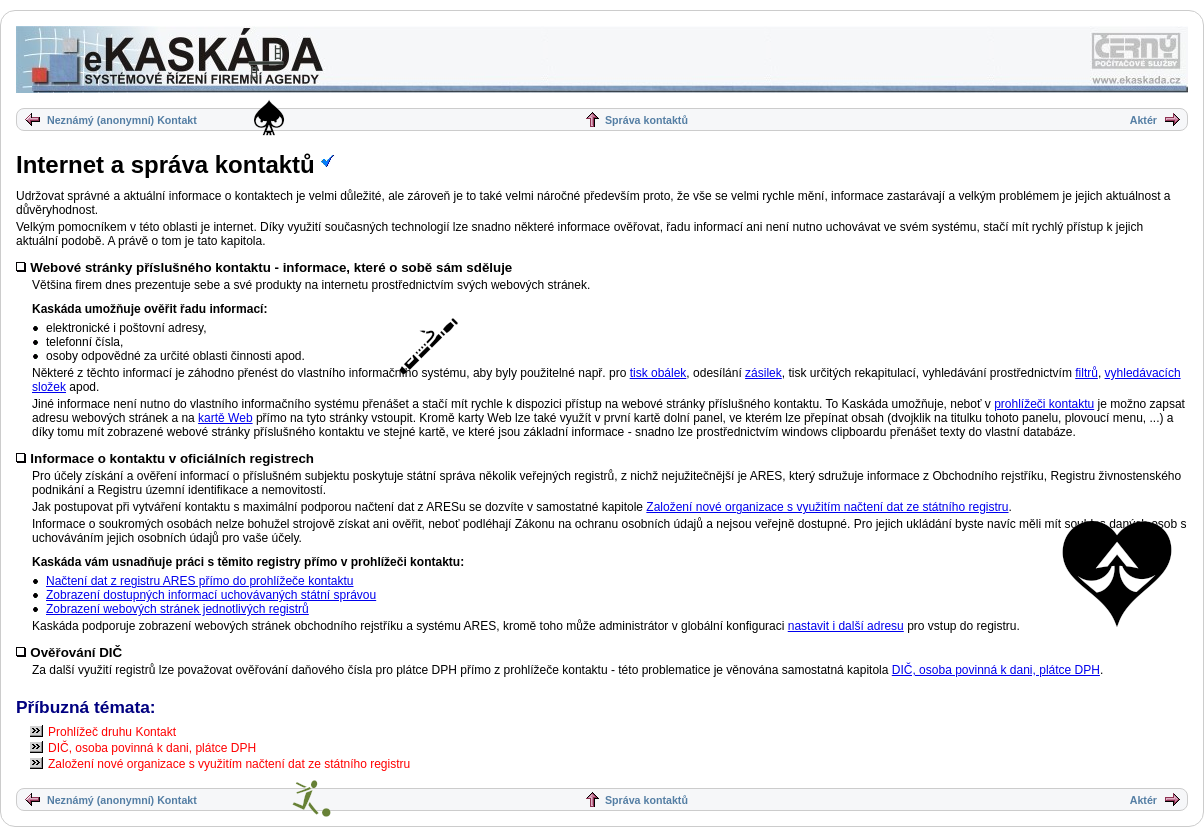  What do you see at coordinates (428, 346) in the screenshot?
I see `select bassoon instrument` at bounding box center [428, 346].